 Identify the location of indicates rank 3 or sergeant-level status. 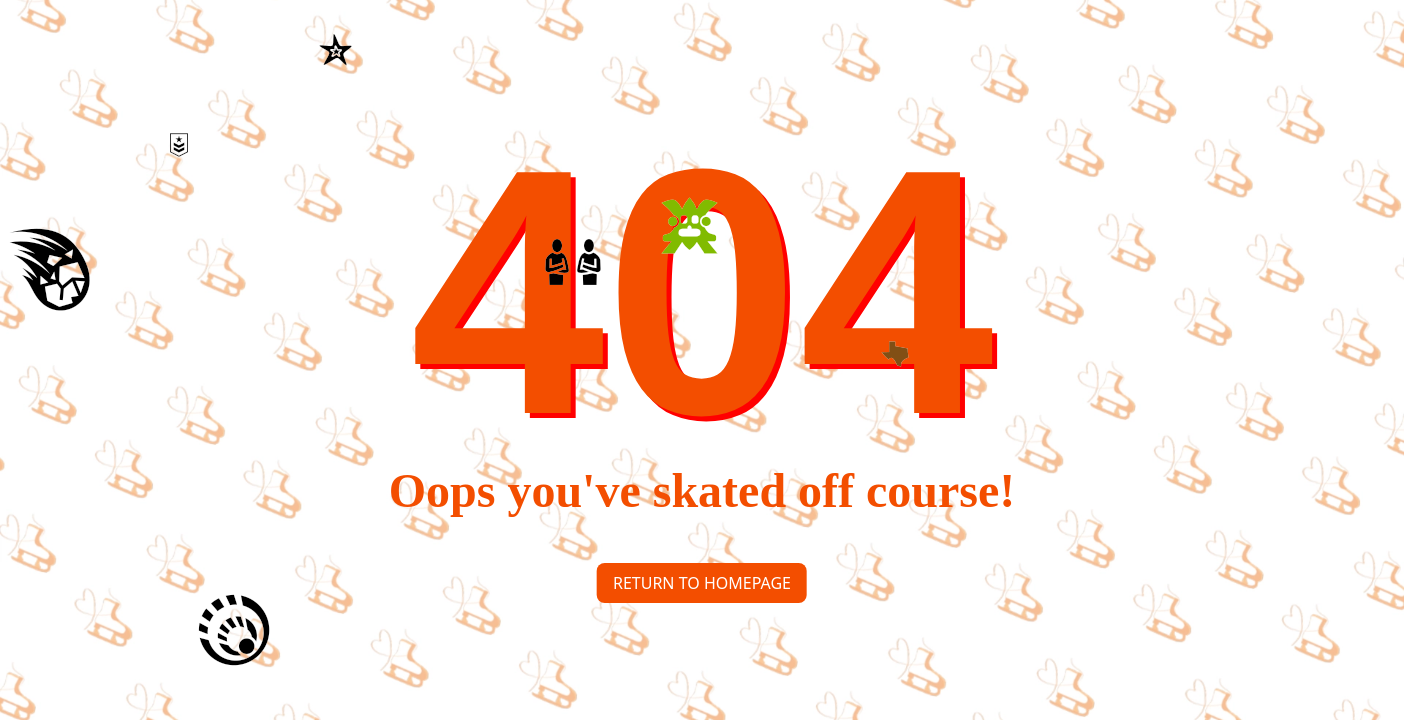
(179, 145).